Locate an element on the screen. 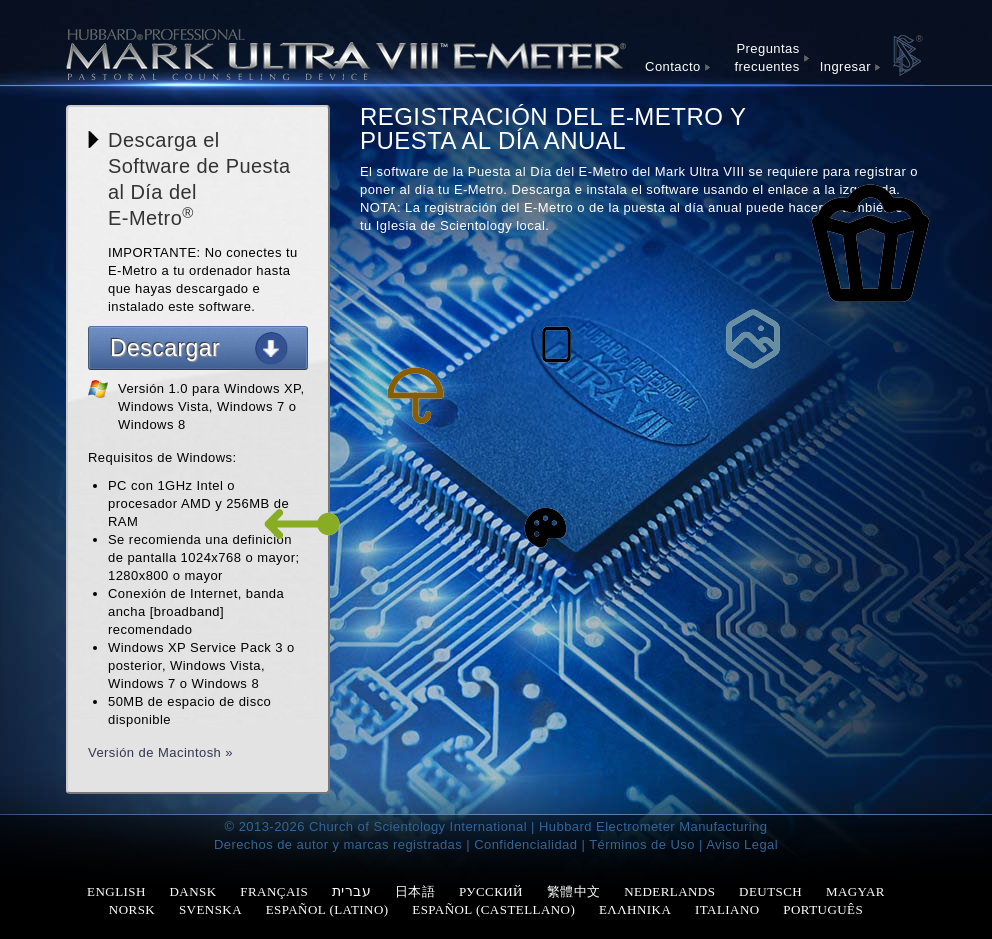 The width and height of the screenshot is (992, 939). view weather protection or rain forecast is located at coordinates (415, 395).